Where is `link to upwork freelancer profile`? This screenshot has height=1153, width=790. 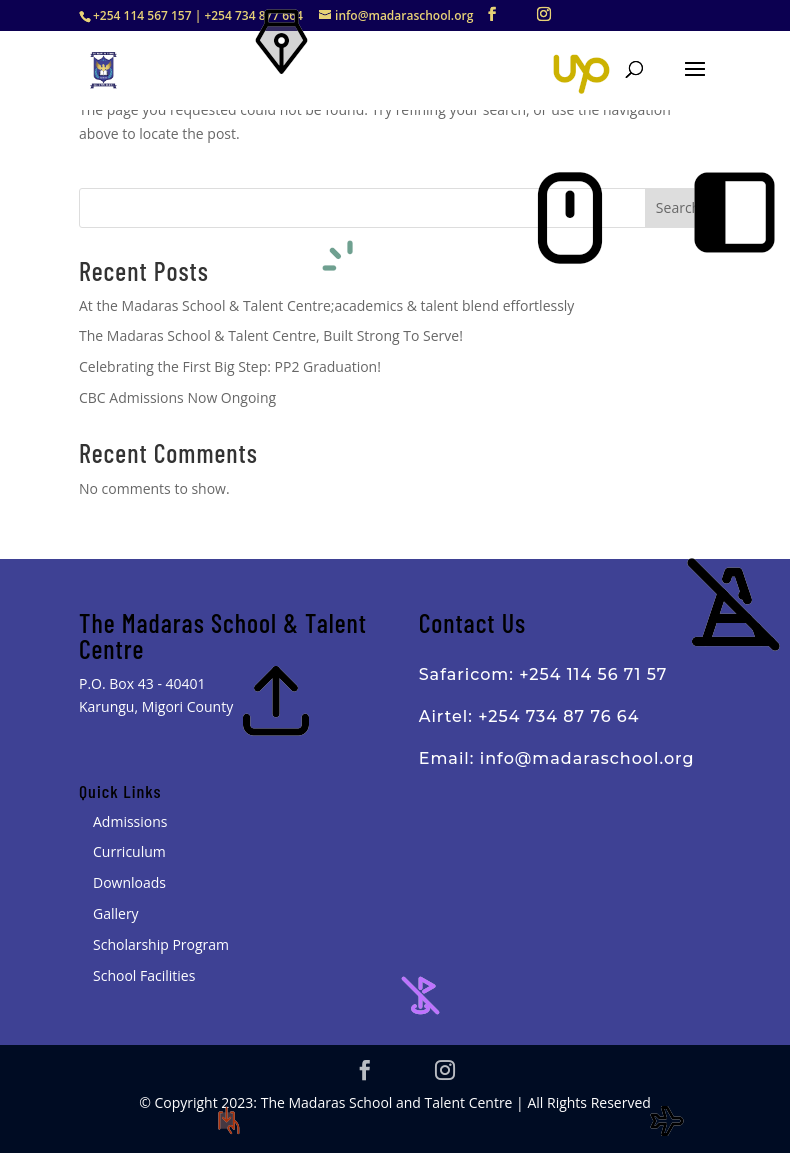 link to upwork freelancer profile is located at coordinates (581, 71).